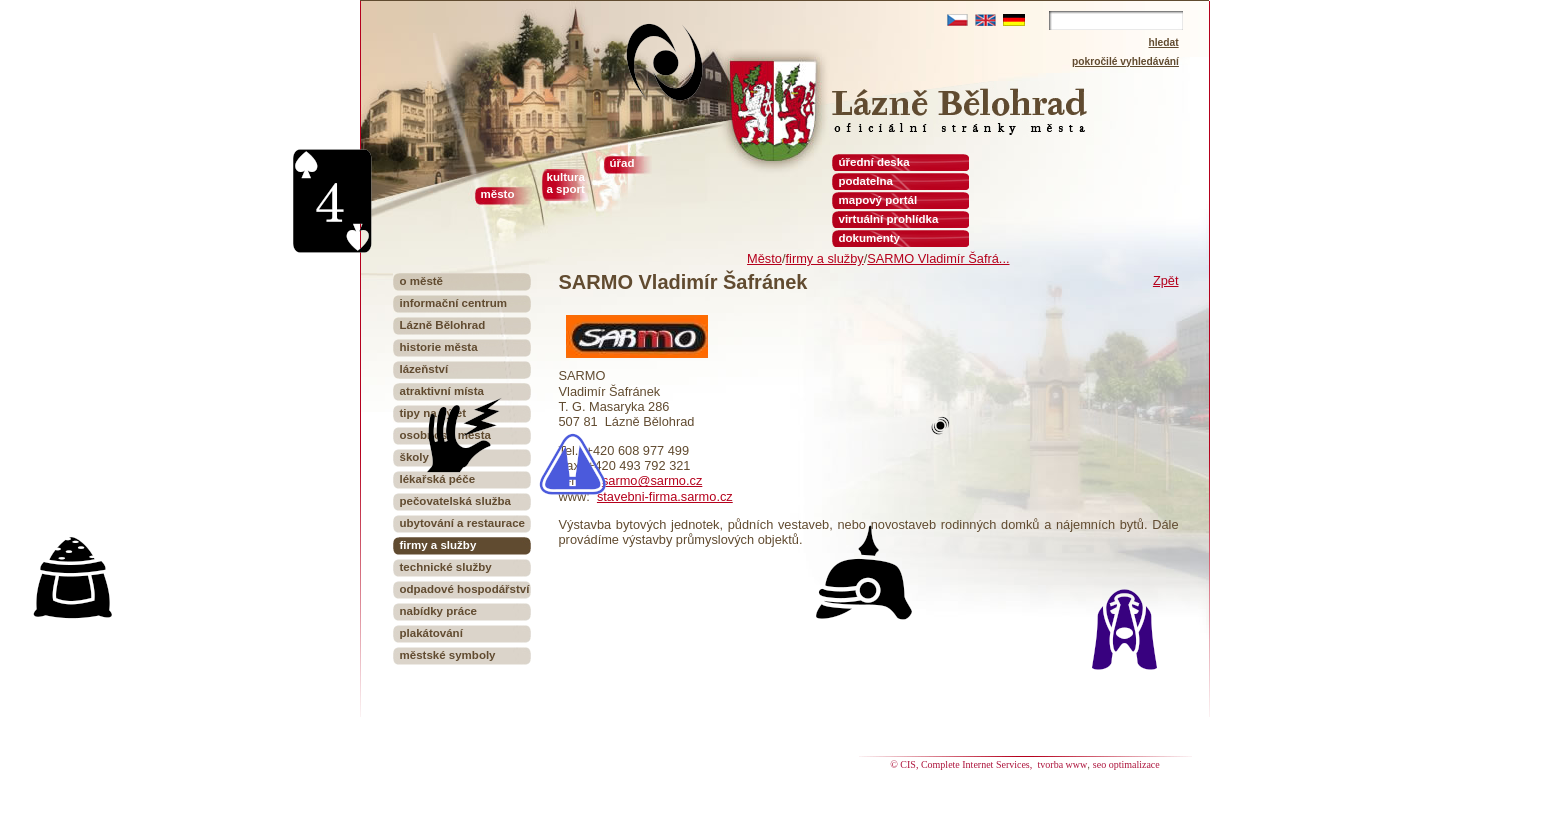 Image resolution: width=1568 pixels, height=820 pixels. Describe the element at coordinates (940, 425) in the screenshot. I see `indicates vibration or haptic feedback is enabled` at that location.